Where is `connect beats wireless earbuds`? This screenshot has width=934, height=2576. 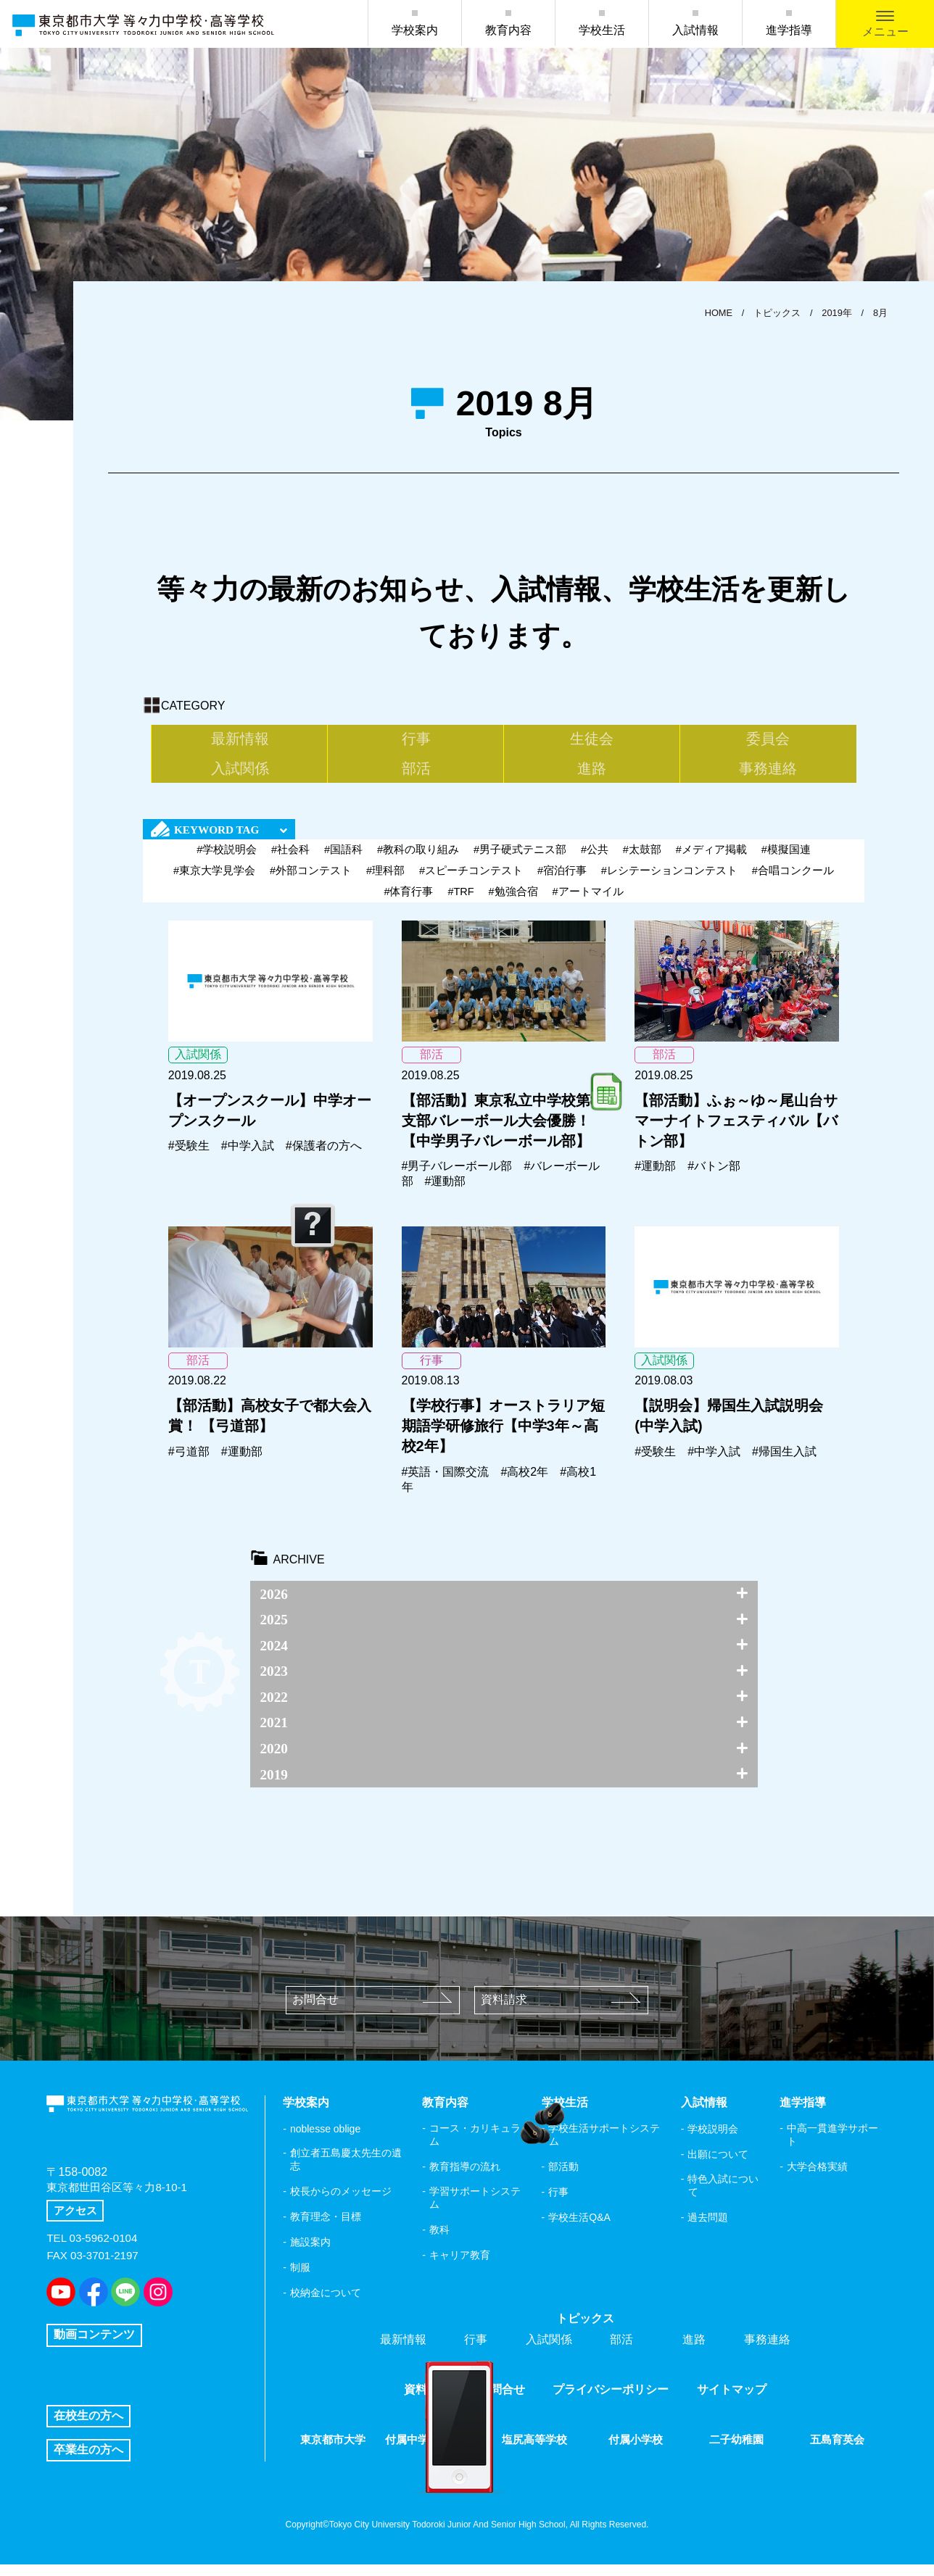
connect beats wireless earbuds is located at coordinates (542, 2124).